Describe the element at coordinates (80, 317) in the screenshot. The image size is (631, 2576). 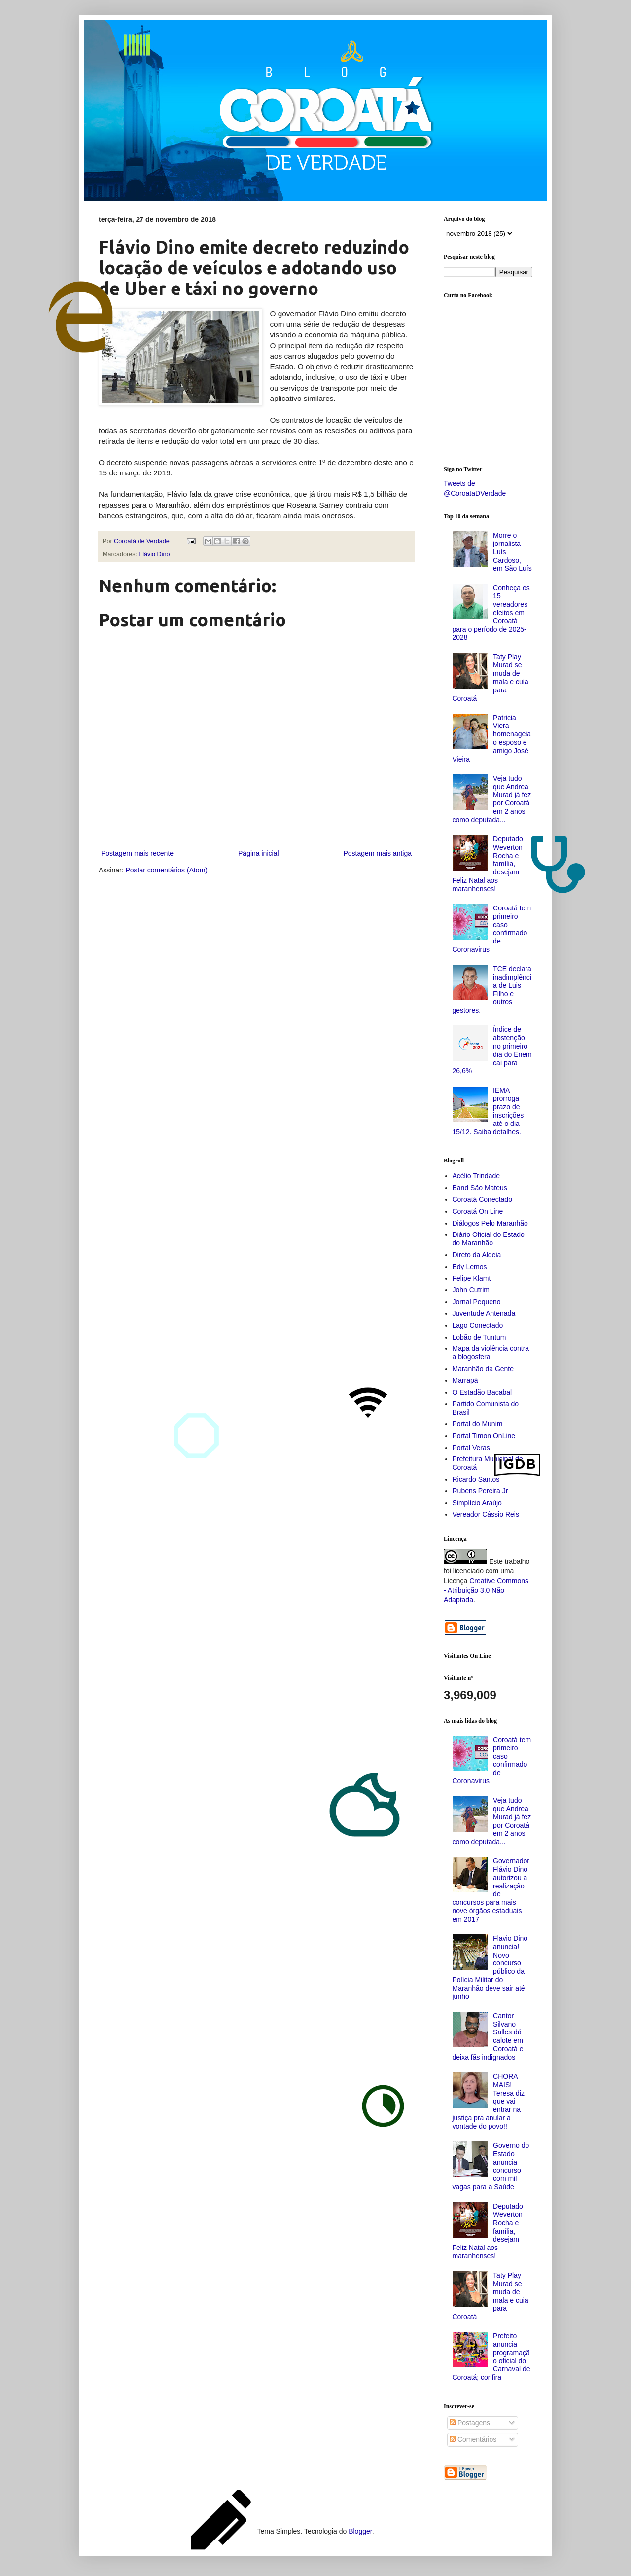
I see `open microsoft edge browser` at that location.